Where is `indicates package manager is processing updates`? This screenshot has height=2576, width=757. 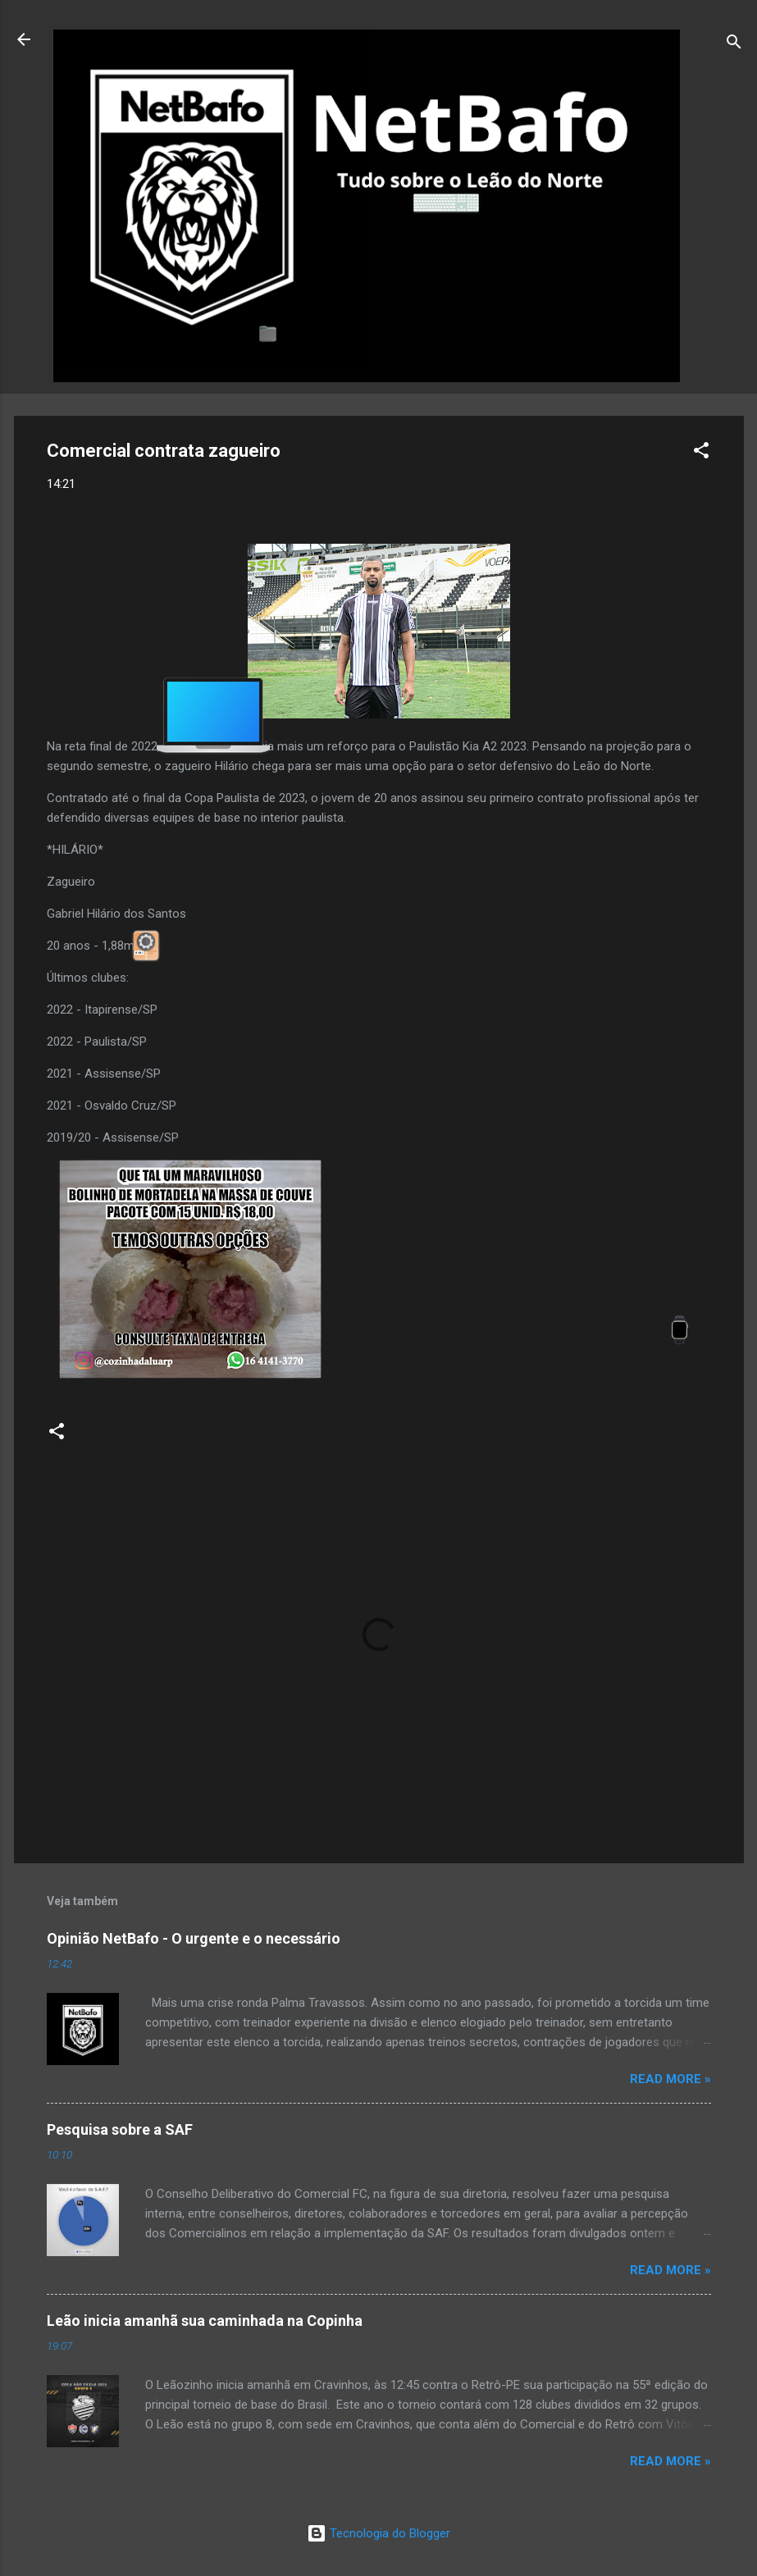 indicates package manager is processing updates is located at coordinates (146, 946).